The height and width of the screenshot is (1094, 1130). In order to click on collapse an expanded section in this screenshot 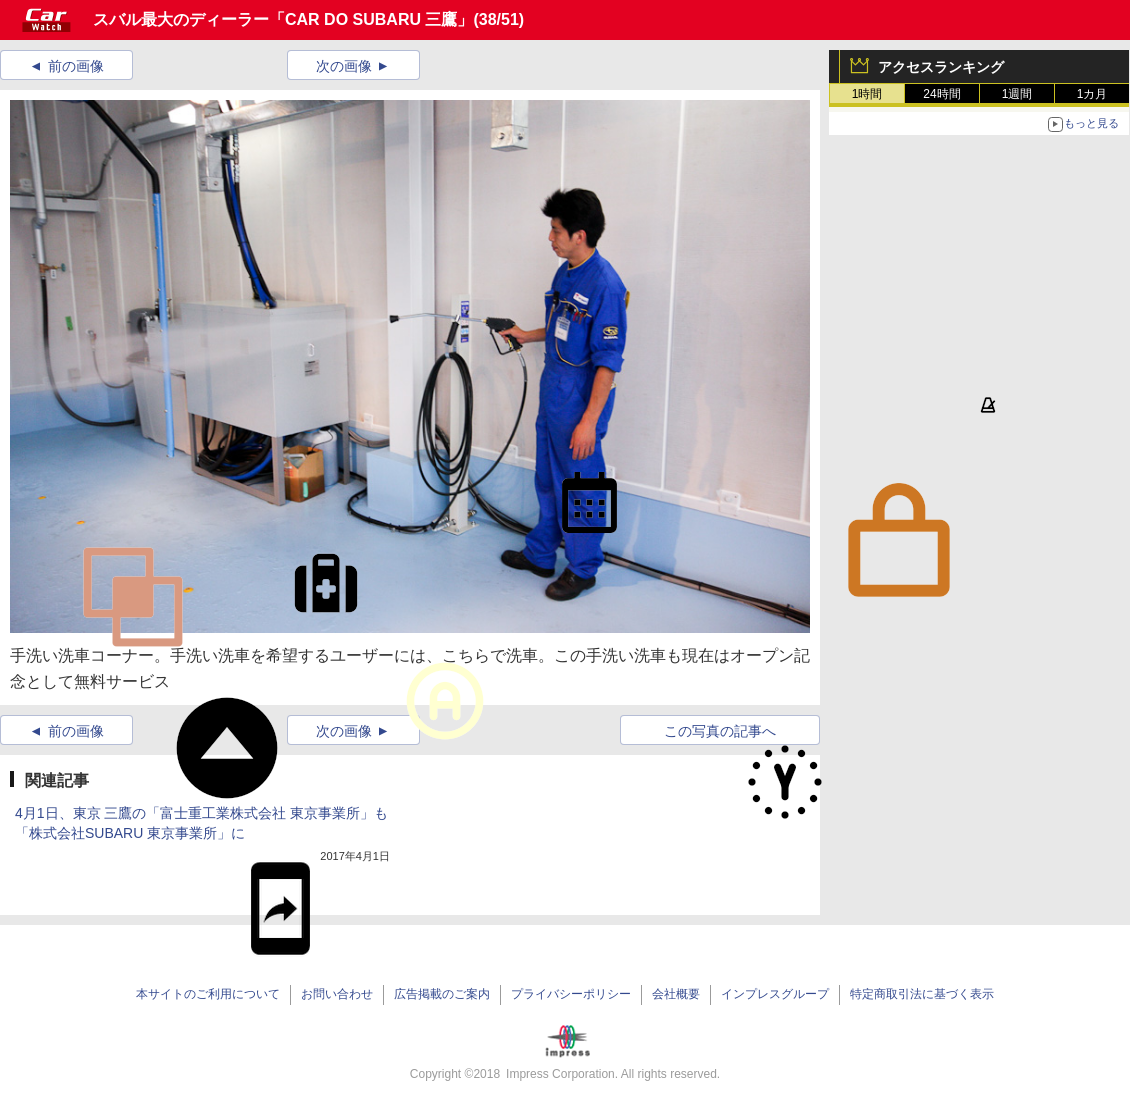, I will do `click(227, 748)`.